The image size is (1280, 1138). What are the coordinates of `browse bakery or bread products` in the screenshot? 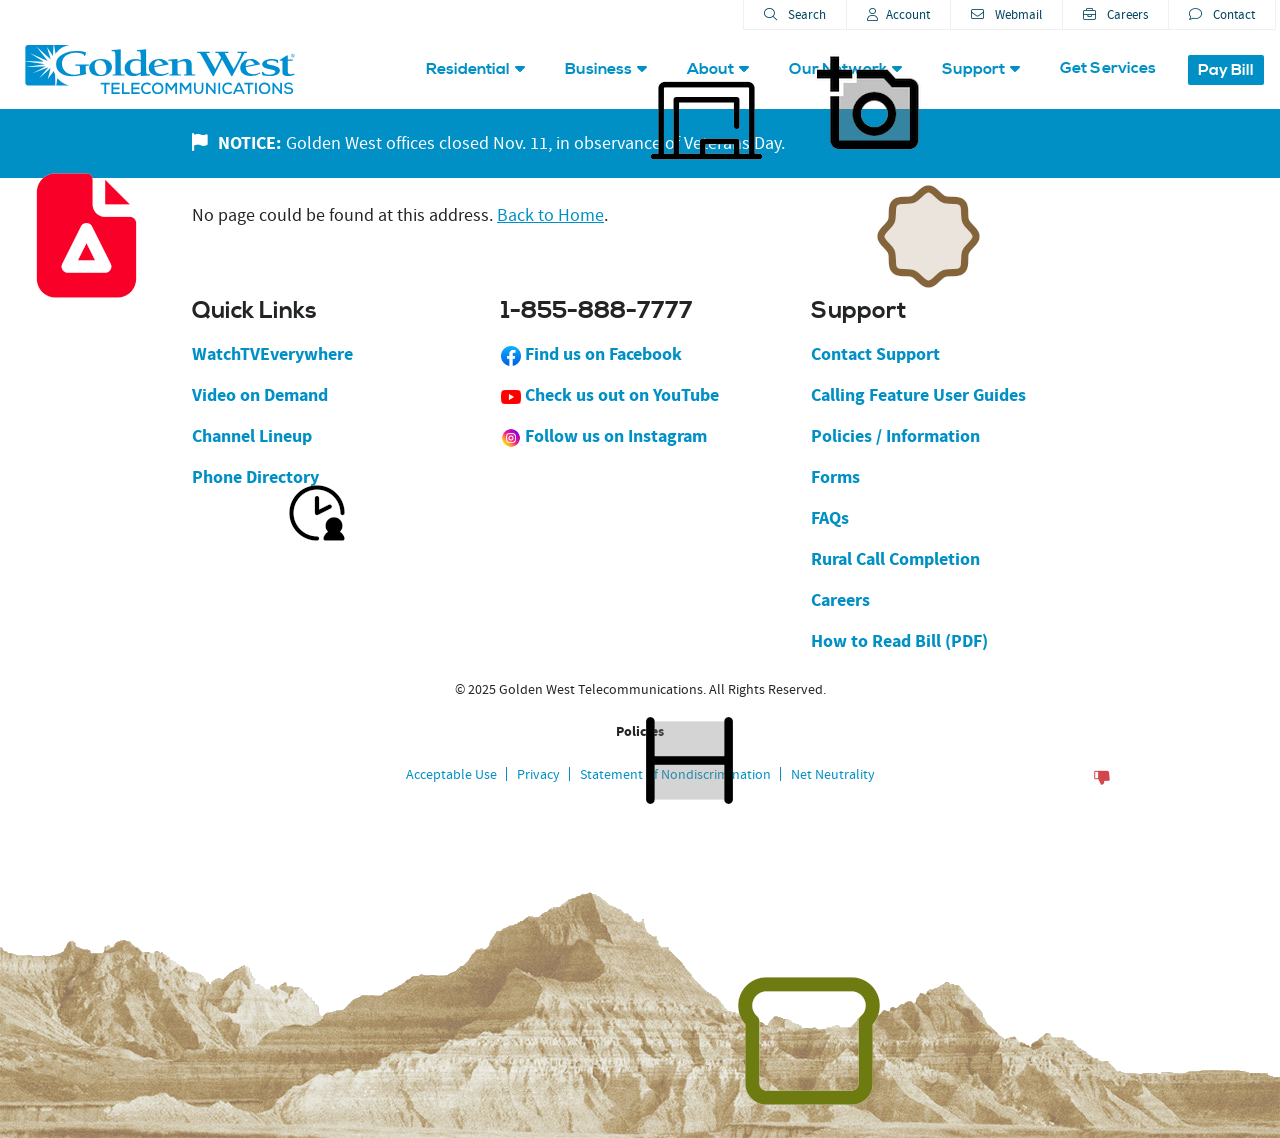 It's located at (809, 1041).